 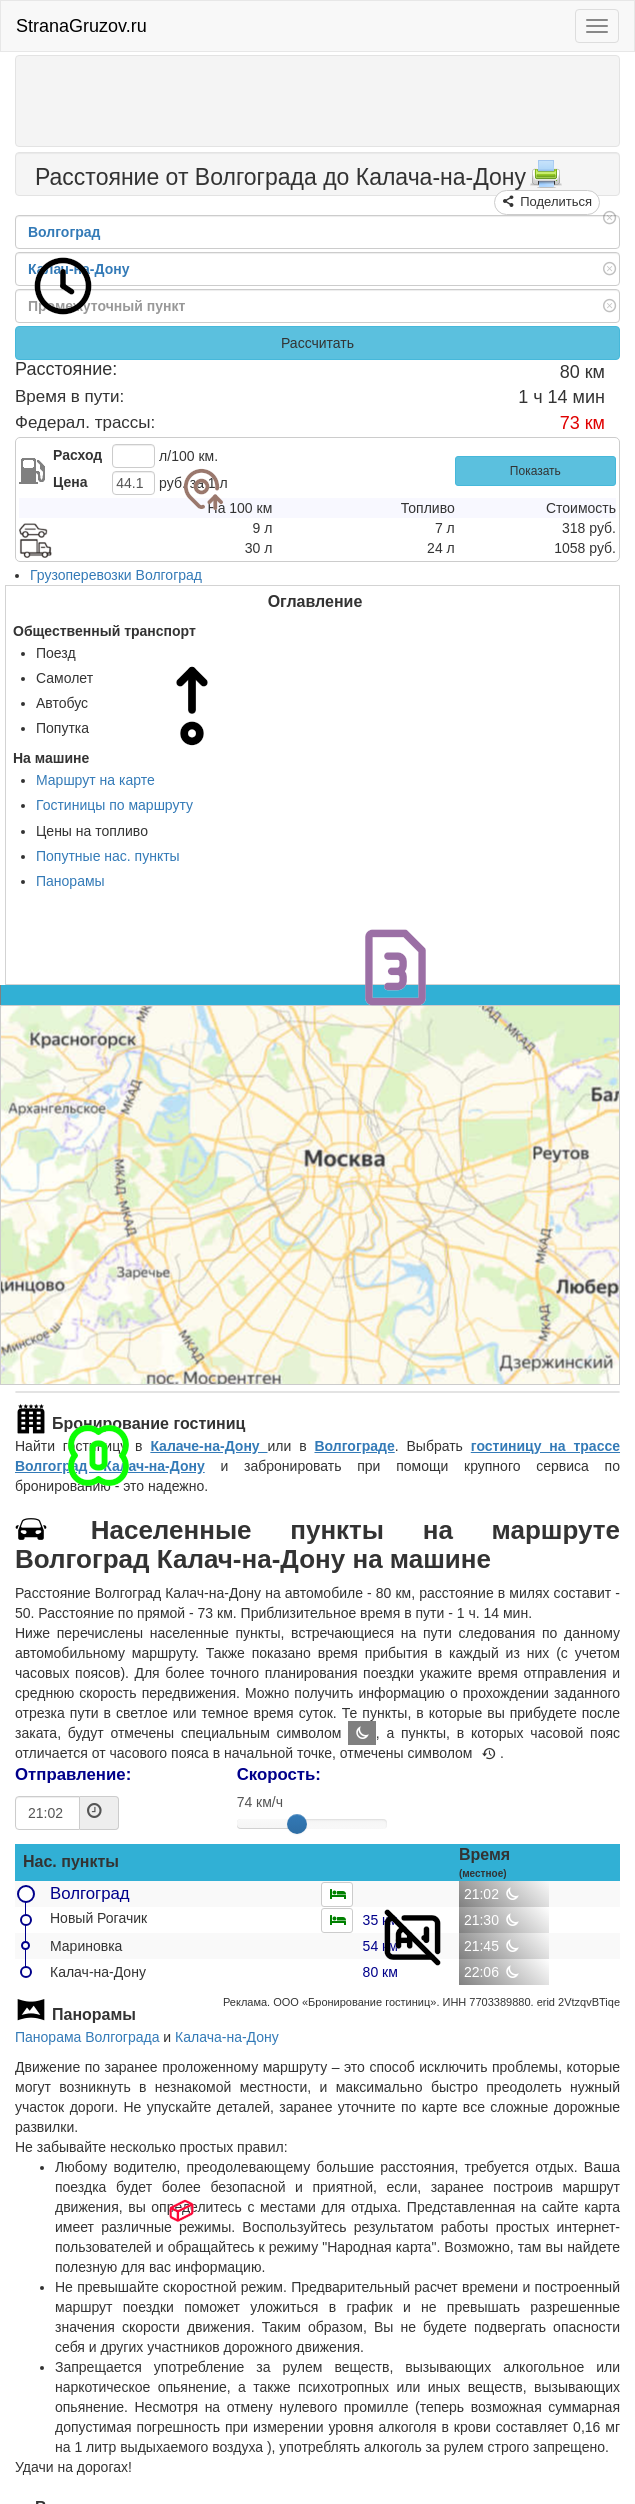 I want to click on SIM card slot 3, so click(x=395, y=967).